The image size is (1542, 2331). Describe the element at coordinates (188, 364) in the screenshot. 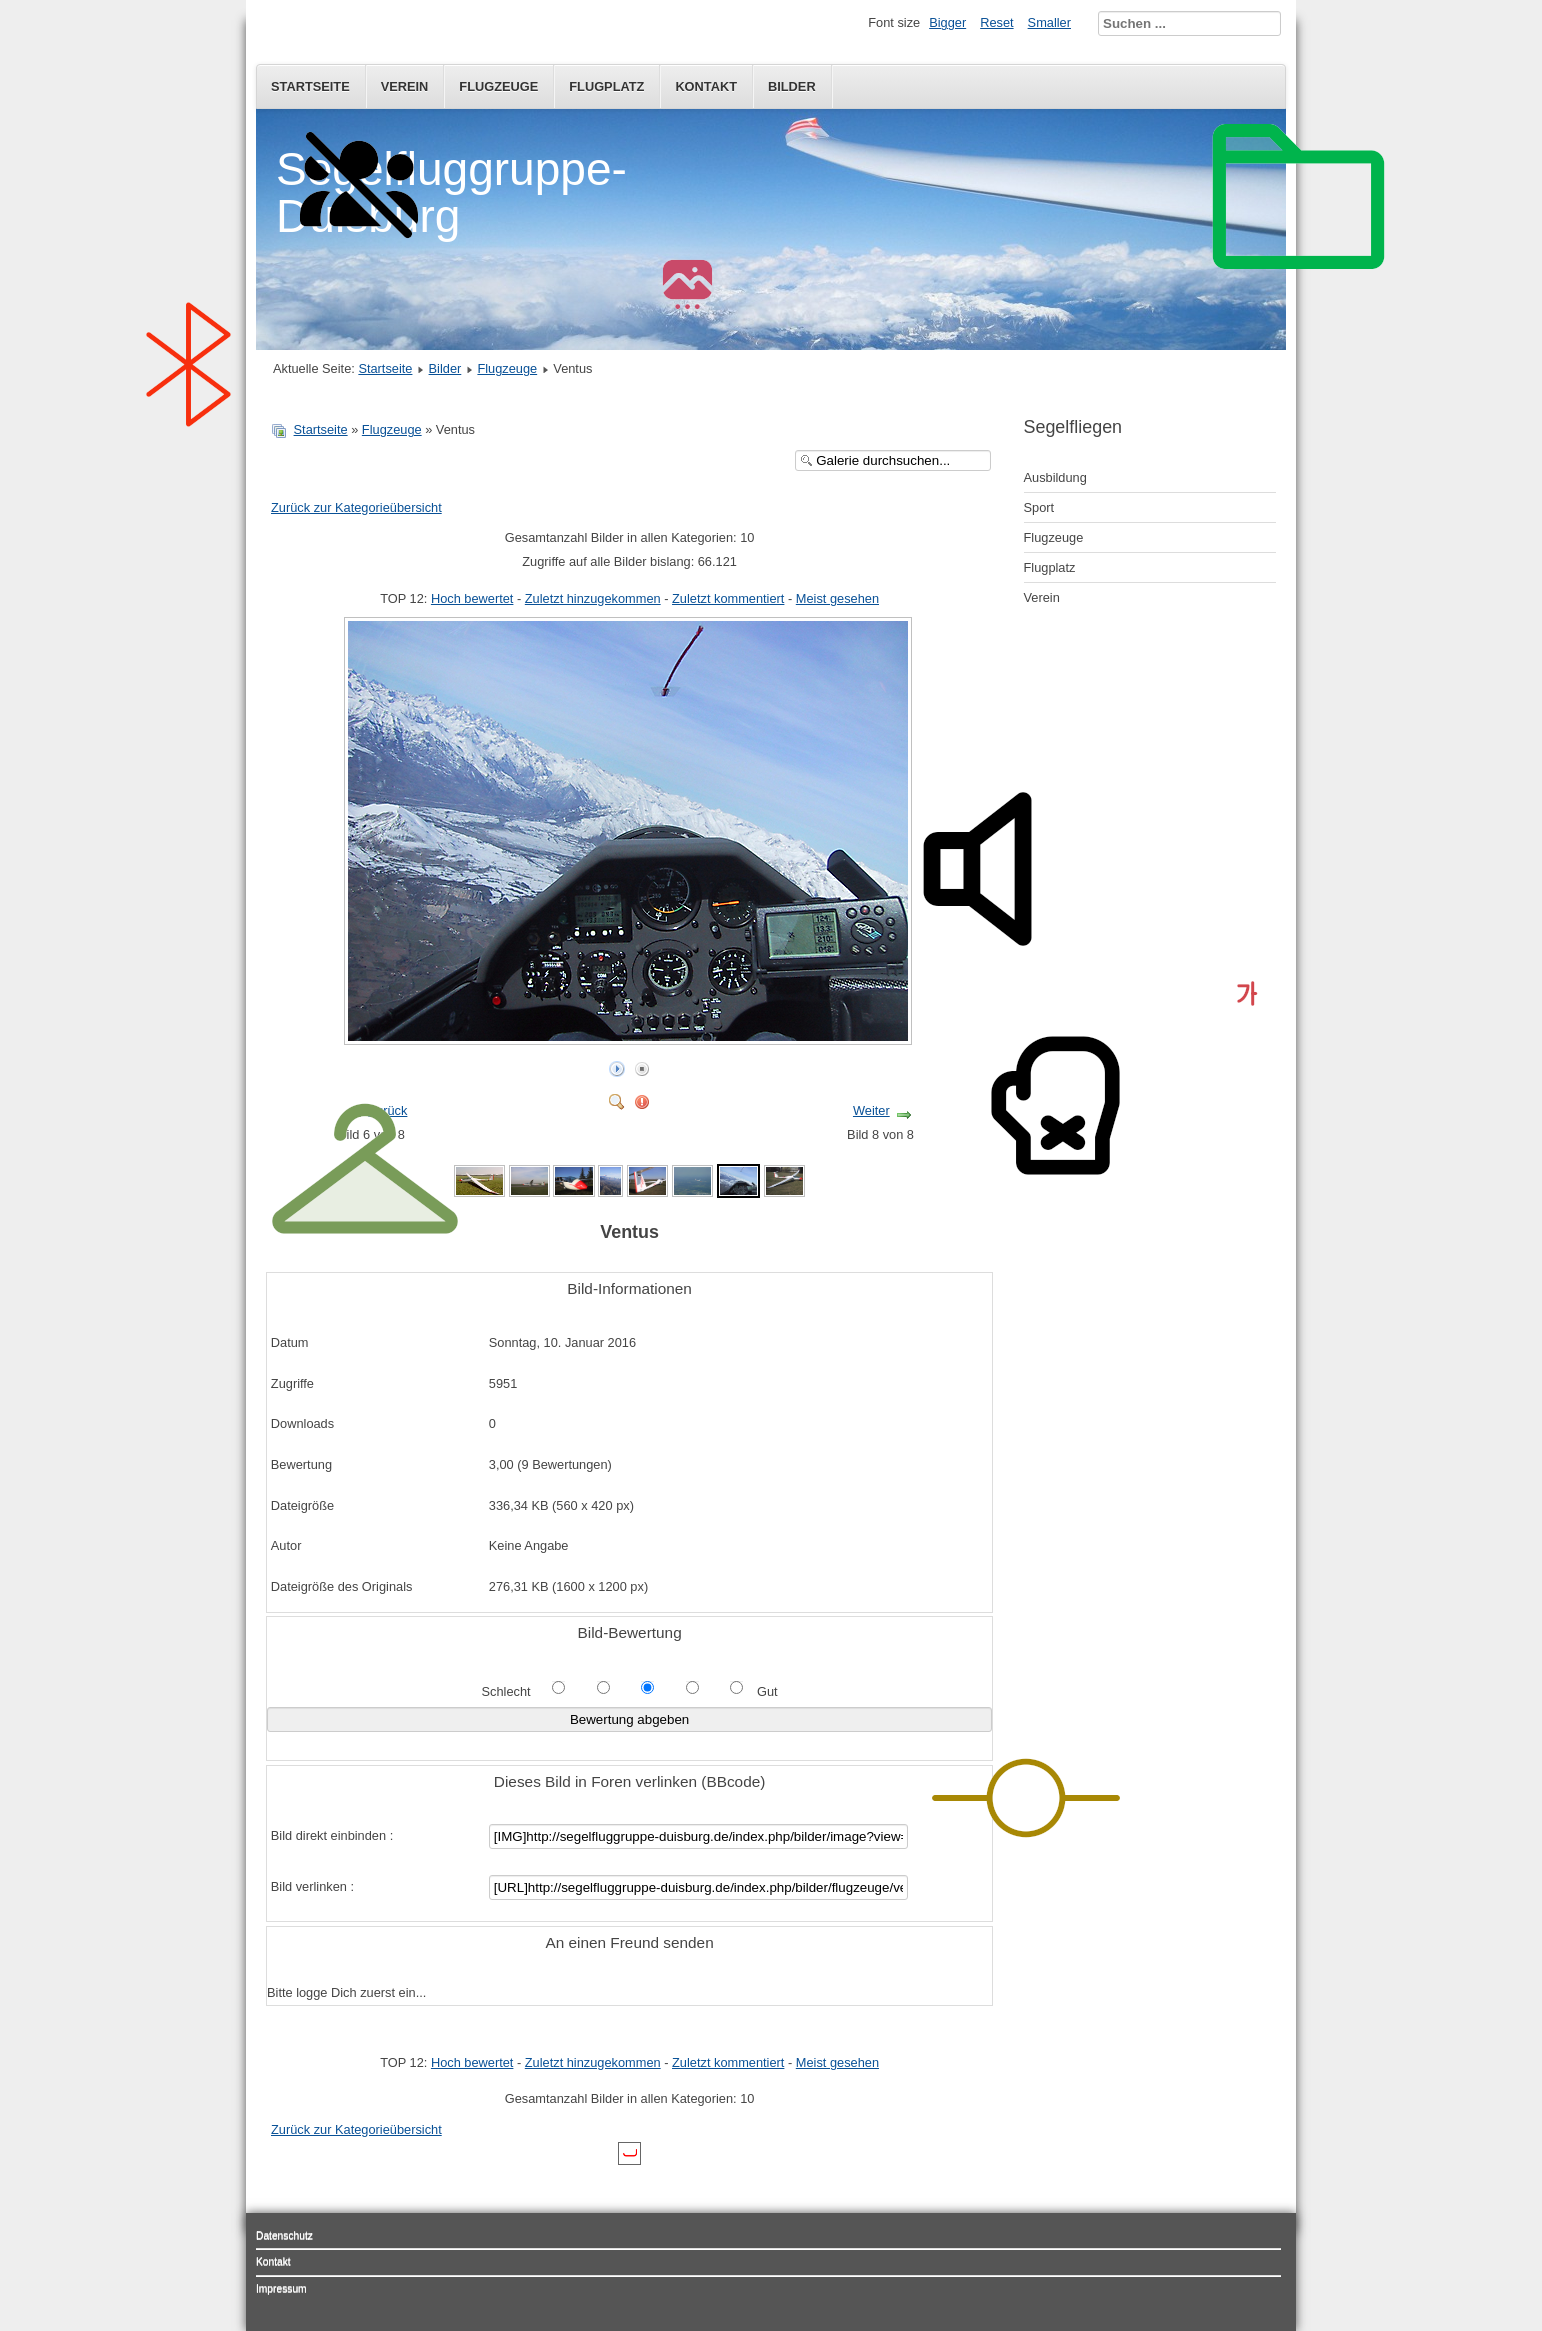

I see `toggle bluetooth connectivity` at that location.